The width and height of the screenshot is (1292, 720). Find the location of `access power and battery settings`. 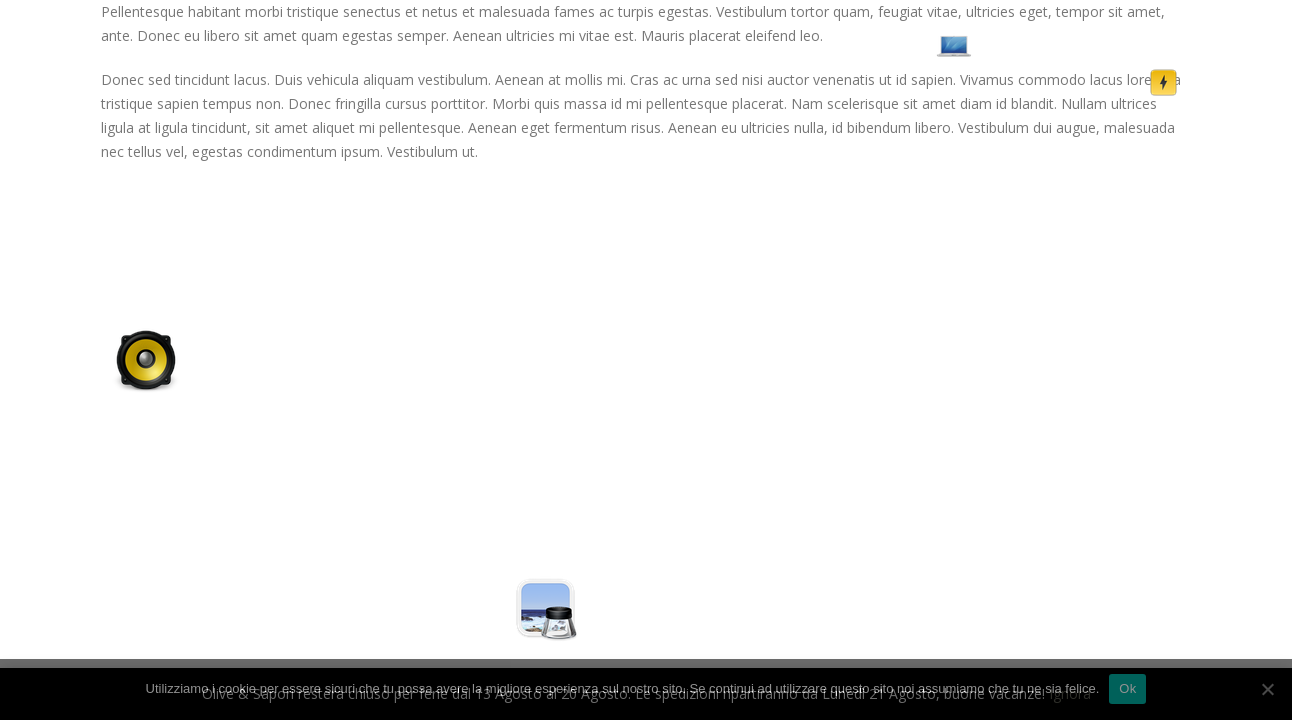

access power and battery settings is located at coordinates (1163, 82).